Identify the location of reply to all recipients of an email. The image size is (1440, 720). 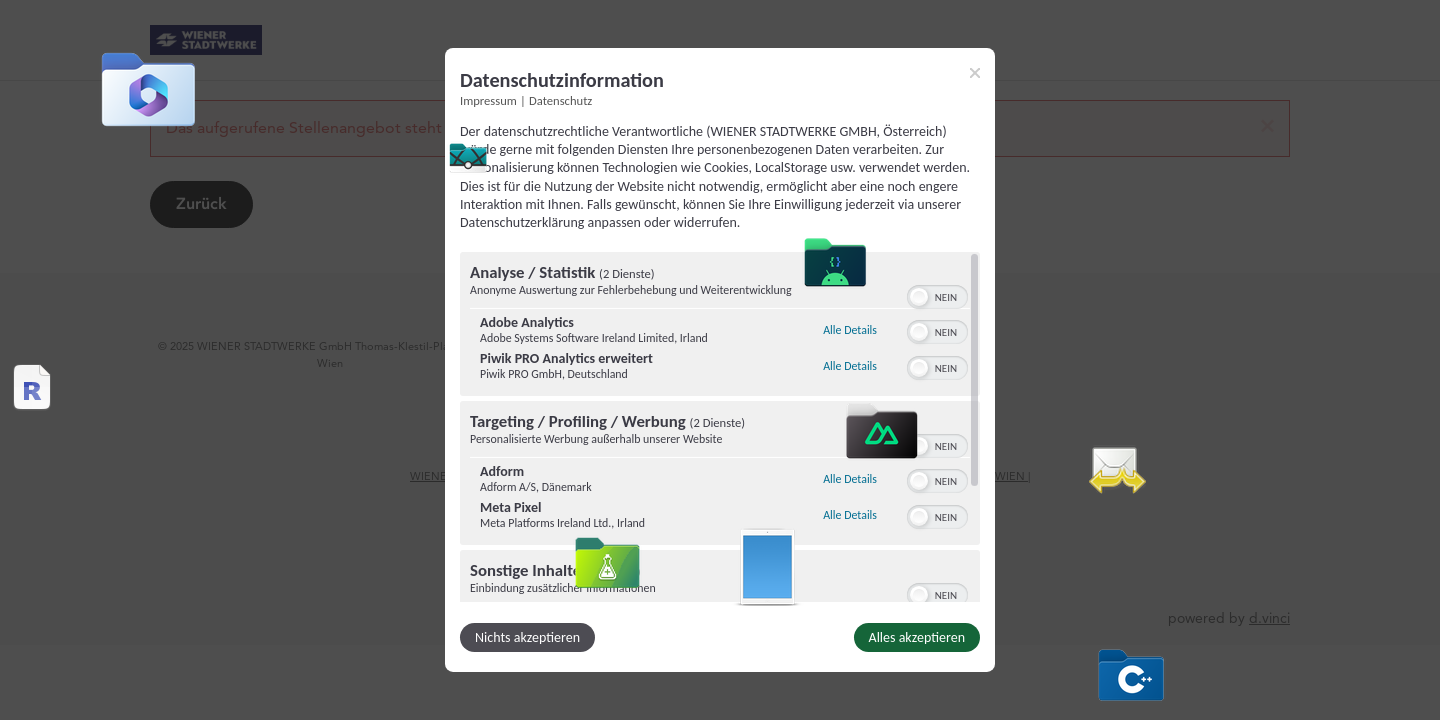
(1117, 465).